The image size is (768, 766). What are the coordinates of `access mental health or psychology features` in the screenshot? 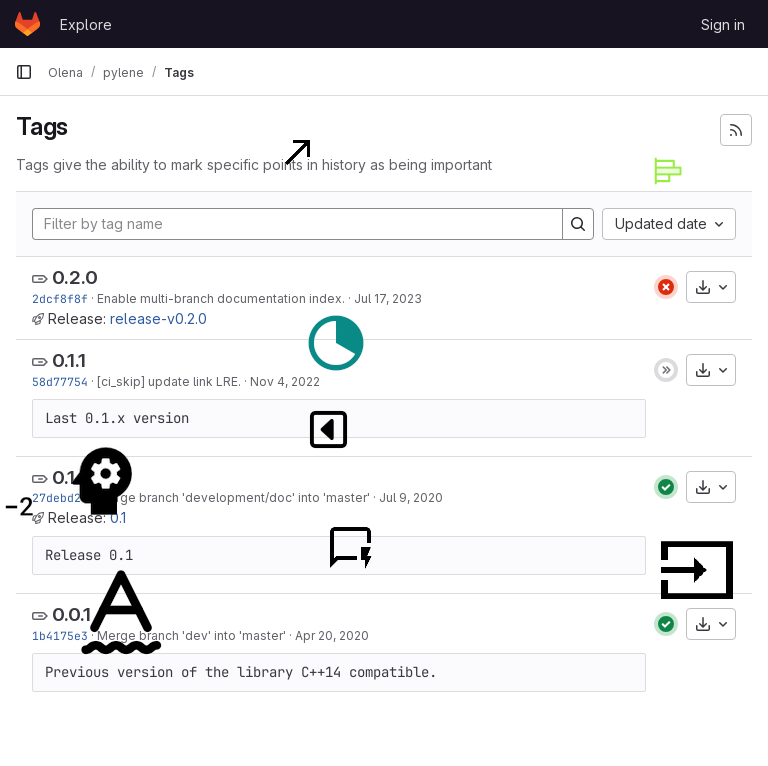 It's located at (102, 481).